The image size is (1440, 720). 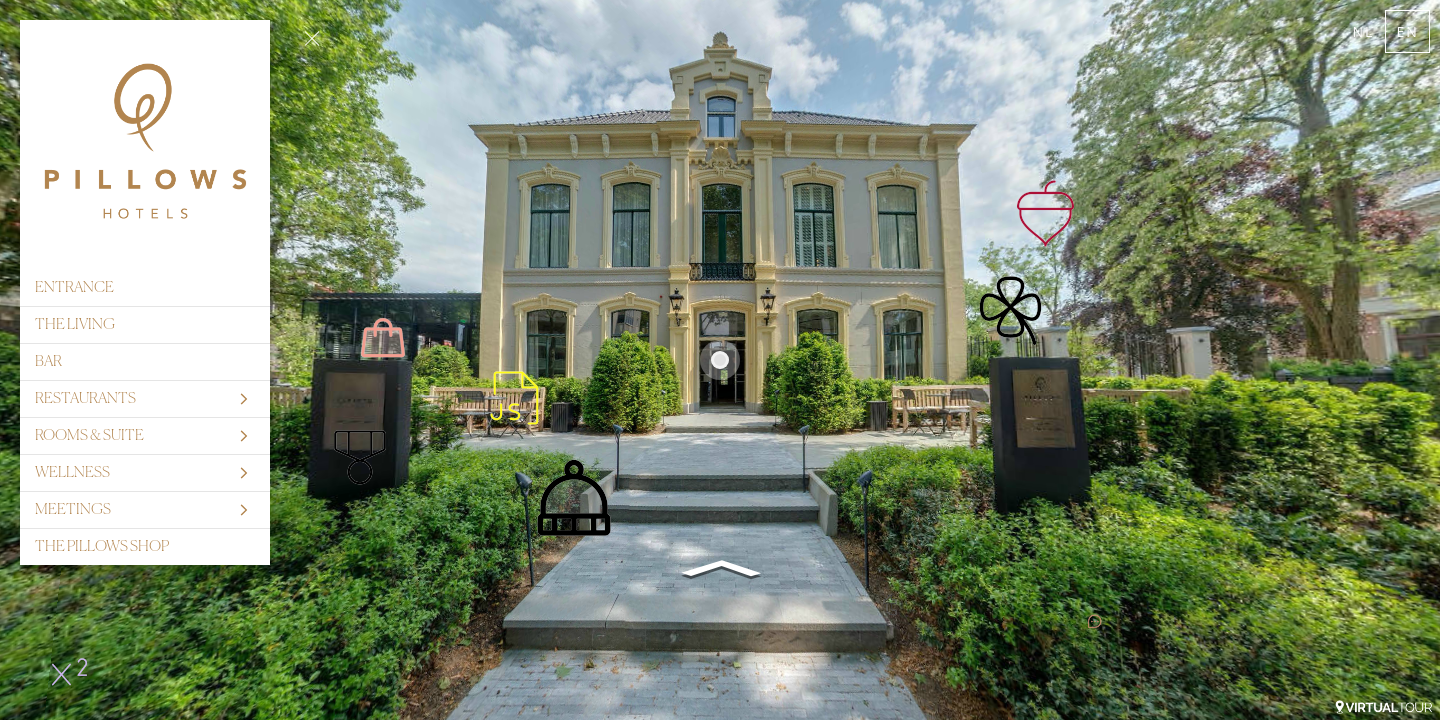 I want to click on open chat or messaging, so click(x=1094, y=621).